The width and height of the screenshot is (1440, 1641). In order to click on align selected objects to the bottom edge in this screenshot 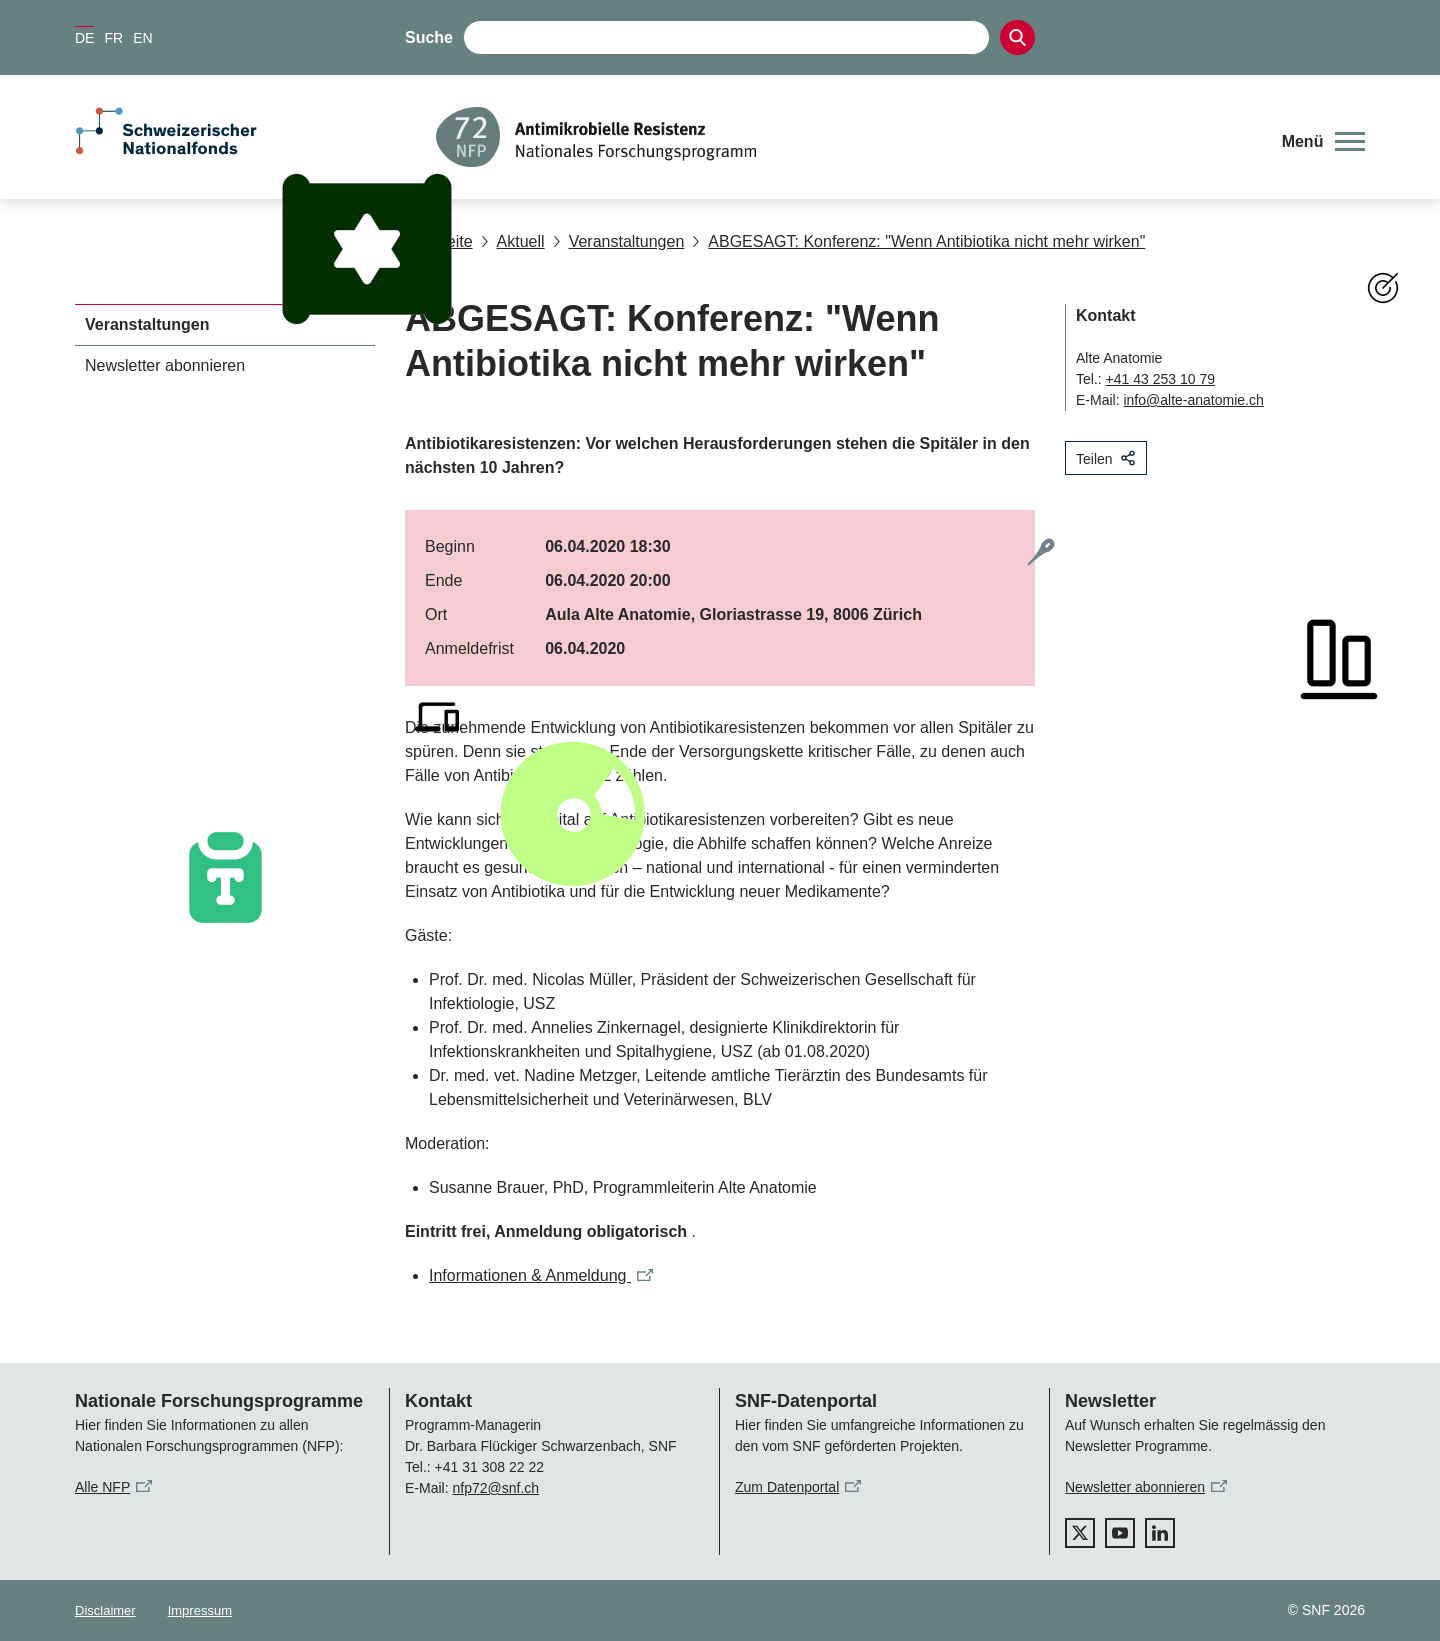, I will do `click(1339, 661)`.